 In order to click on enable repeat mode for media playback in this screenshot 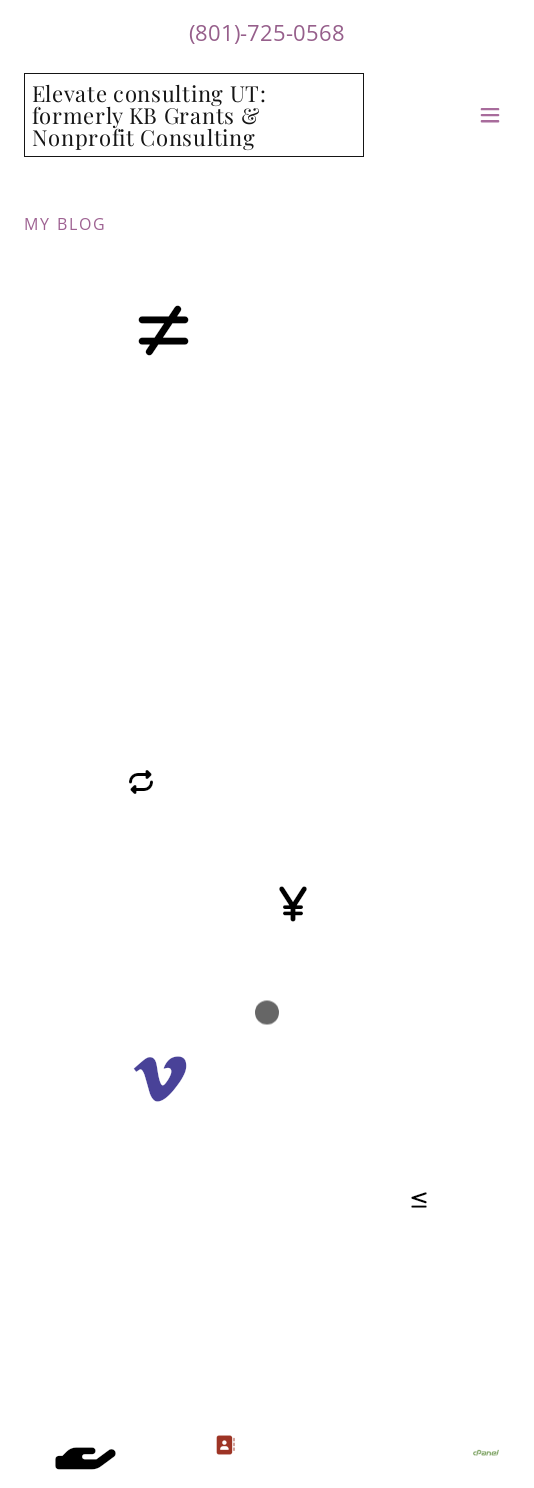, I will do `click(141, 782)`.